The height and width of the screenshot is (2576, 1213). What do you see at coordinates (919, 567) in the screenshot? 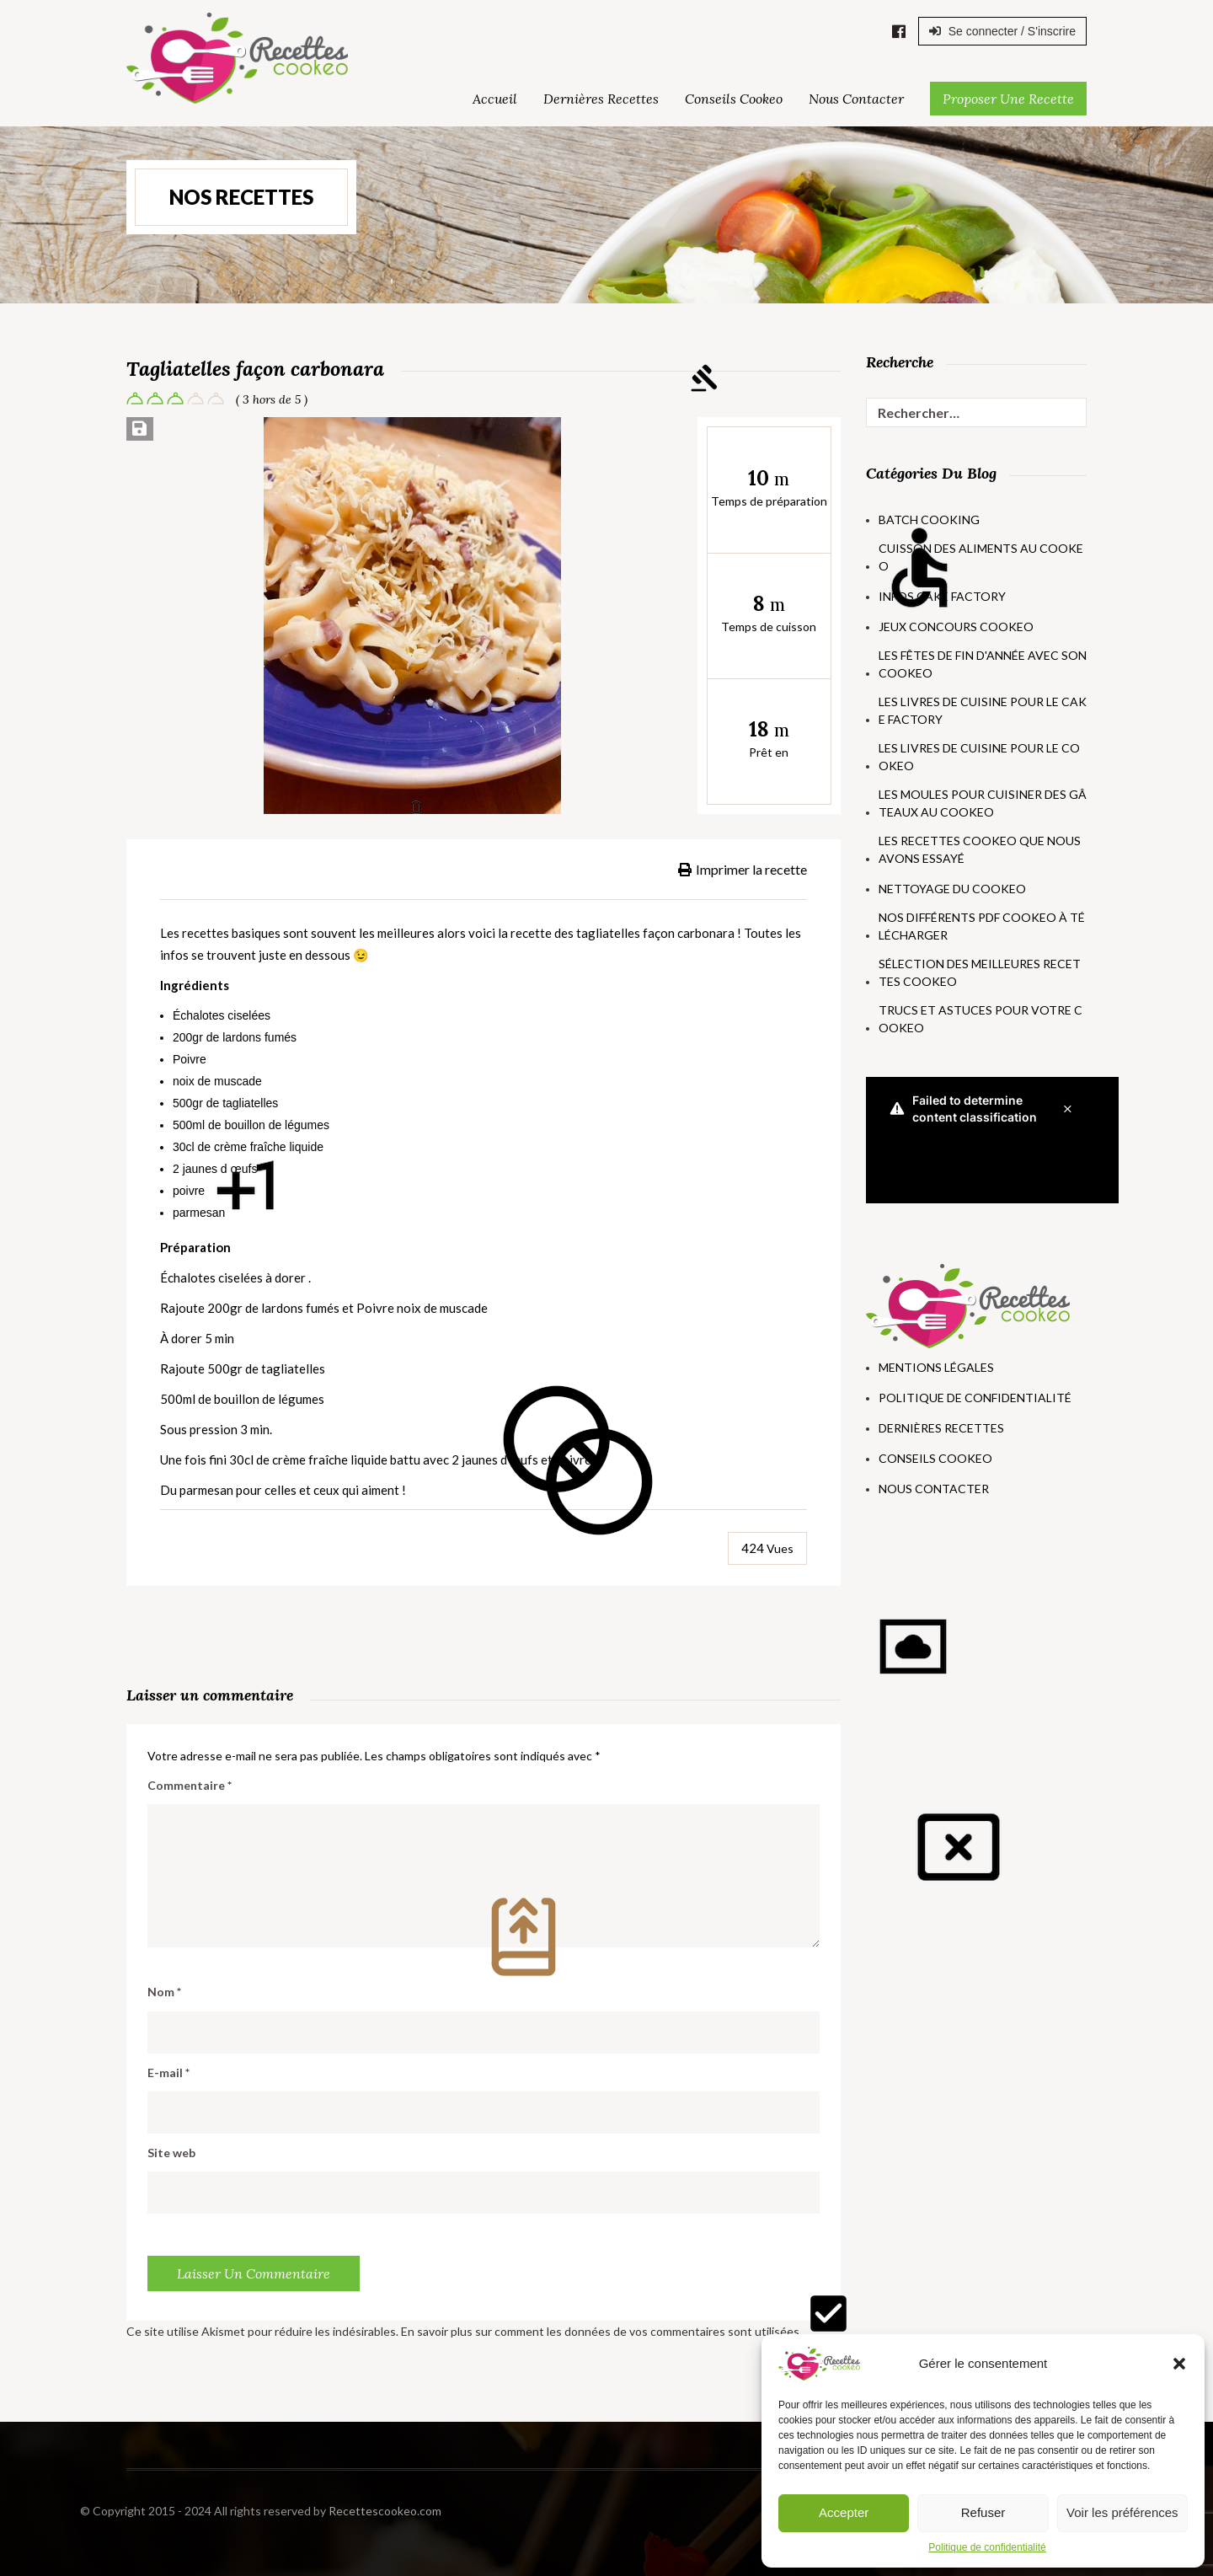
I see `indicates wheelchair accessibility` at bounding box center [919, 567].